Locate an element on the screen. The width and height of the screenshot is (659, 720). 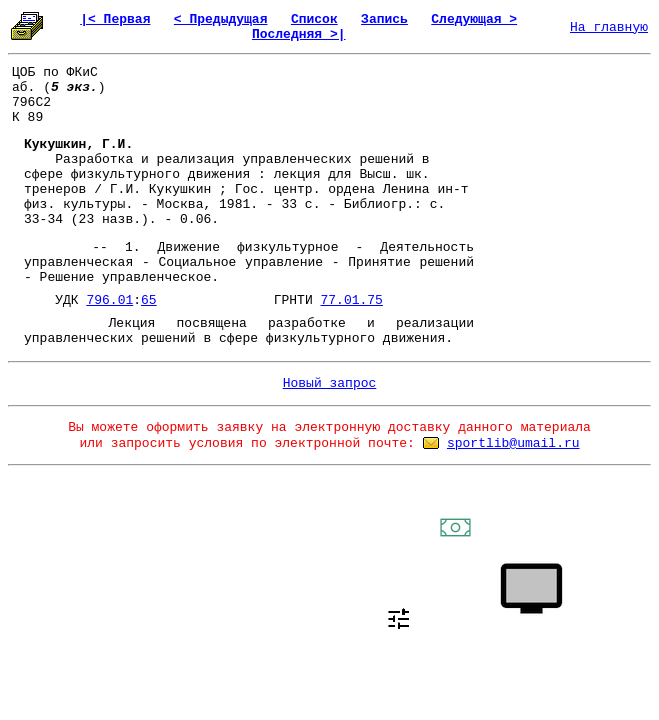
adjust settings or preferences is located at coordinates (399, 619).